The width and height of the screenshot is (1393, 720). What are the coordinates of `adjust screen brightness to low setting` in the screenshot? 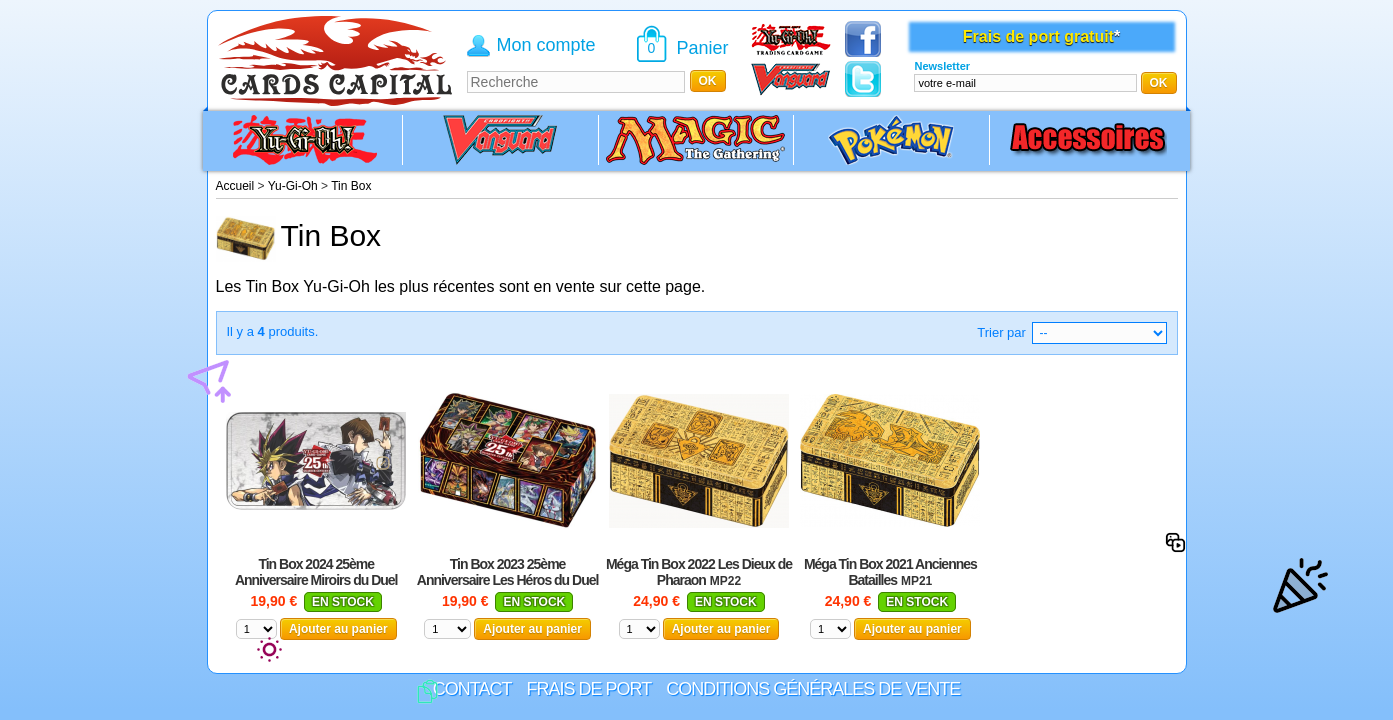 It's located at (269, 649).